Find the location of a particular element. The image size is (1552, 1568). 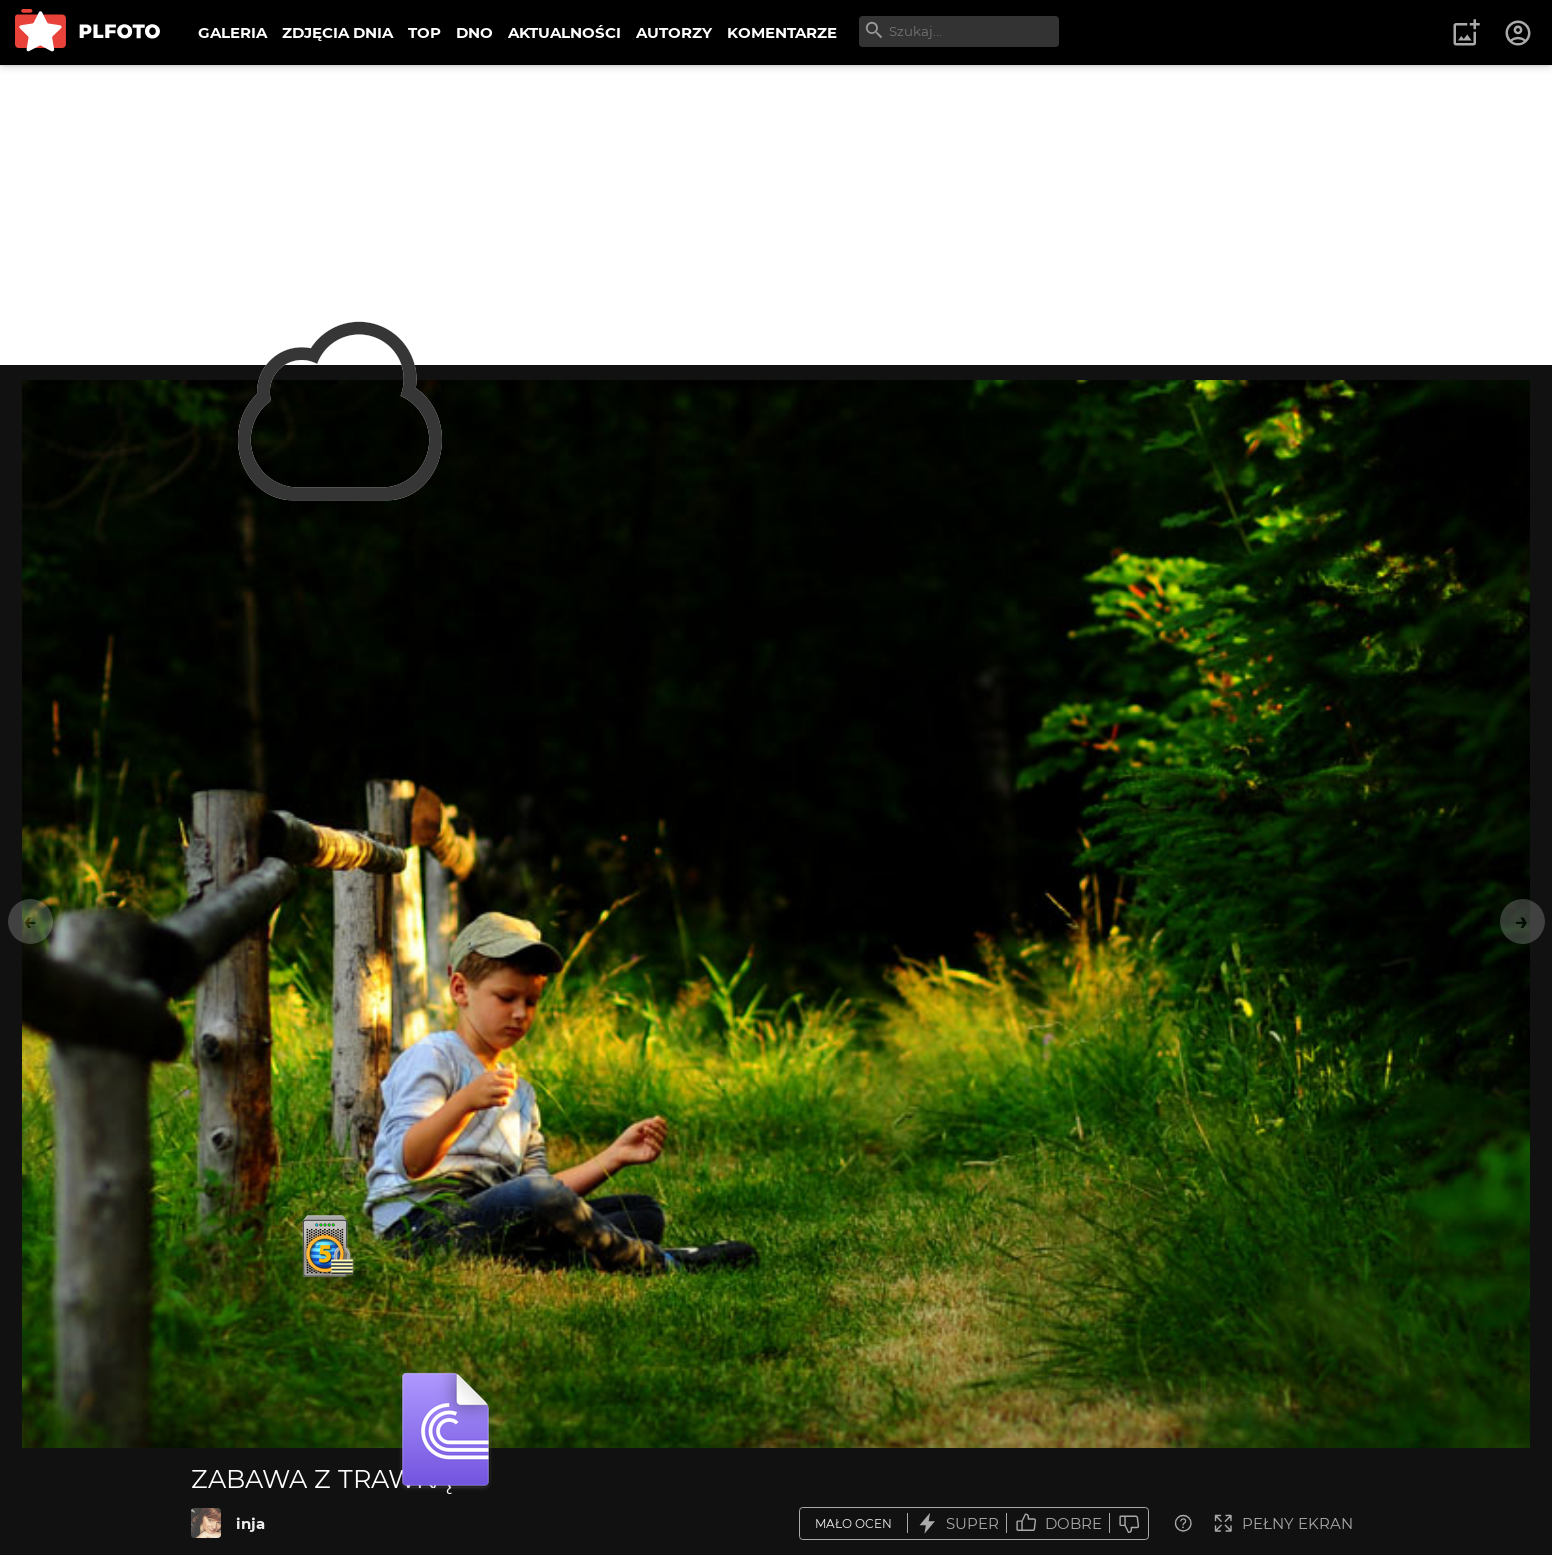

access internet or cloud-based applications is located at coordinates (340, 411).